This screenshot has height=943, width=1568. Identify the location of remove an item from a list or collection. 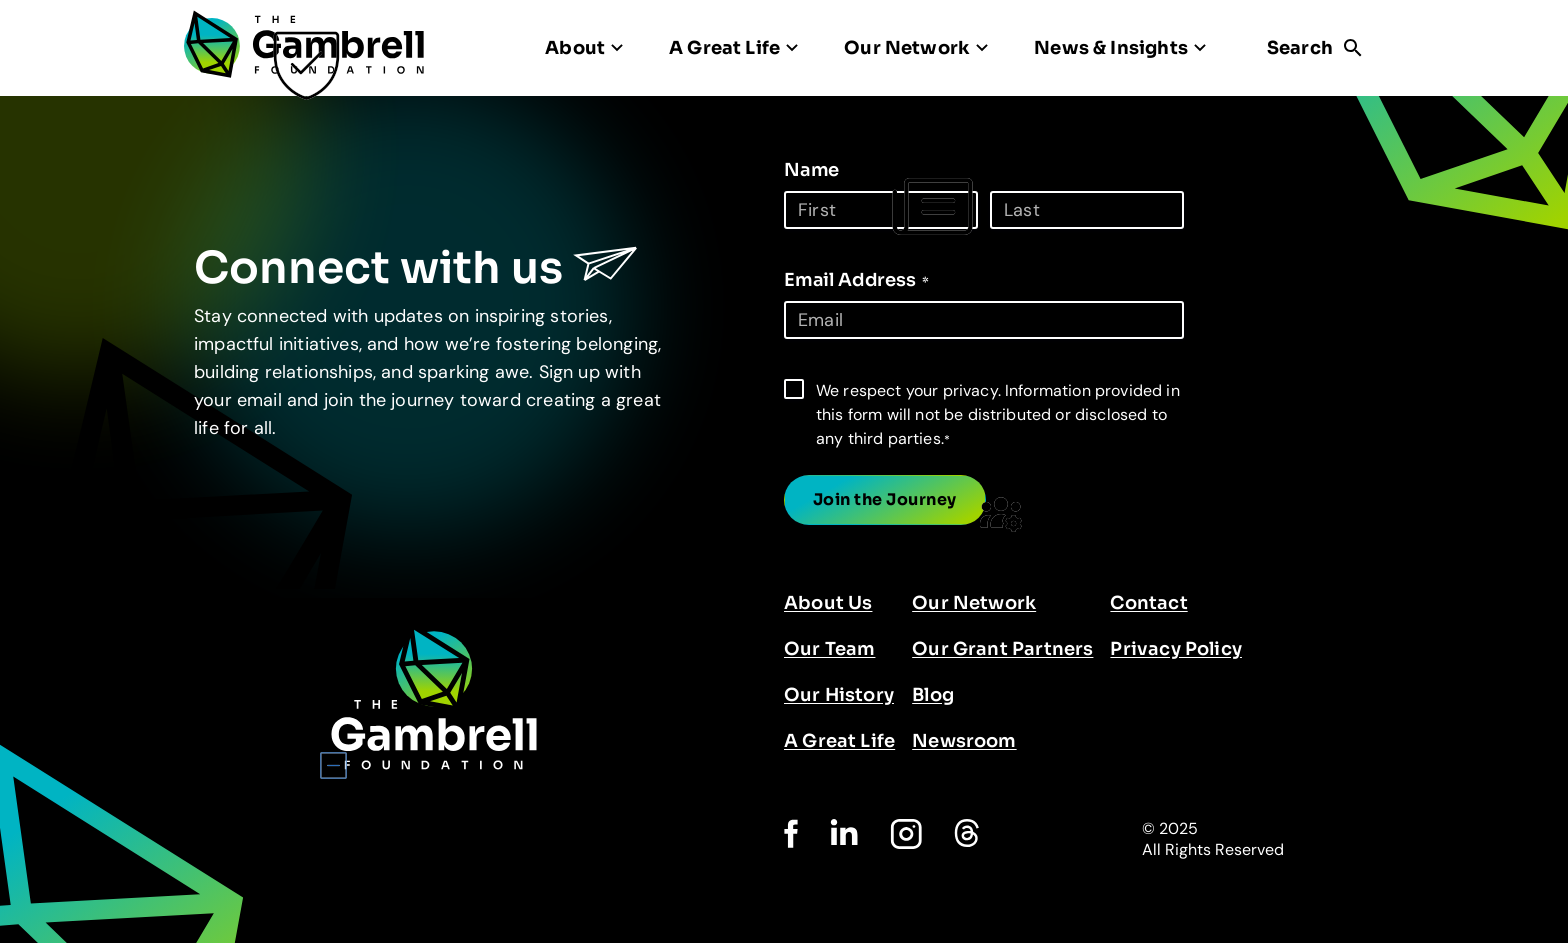
(333, 765).